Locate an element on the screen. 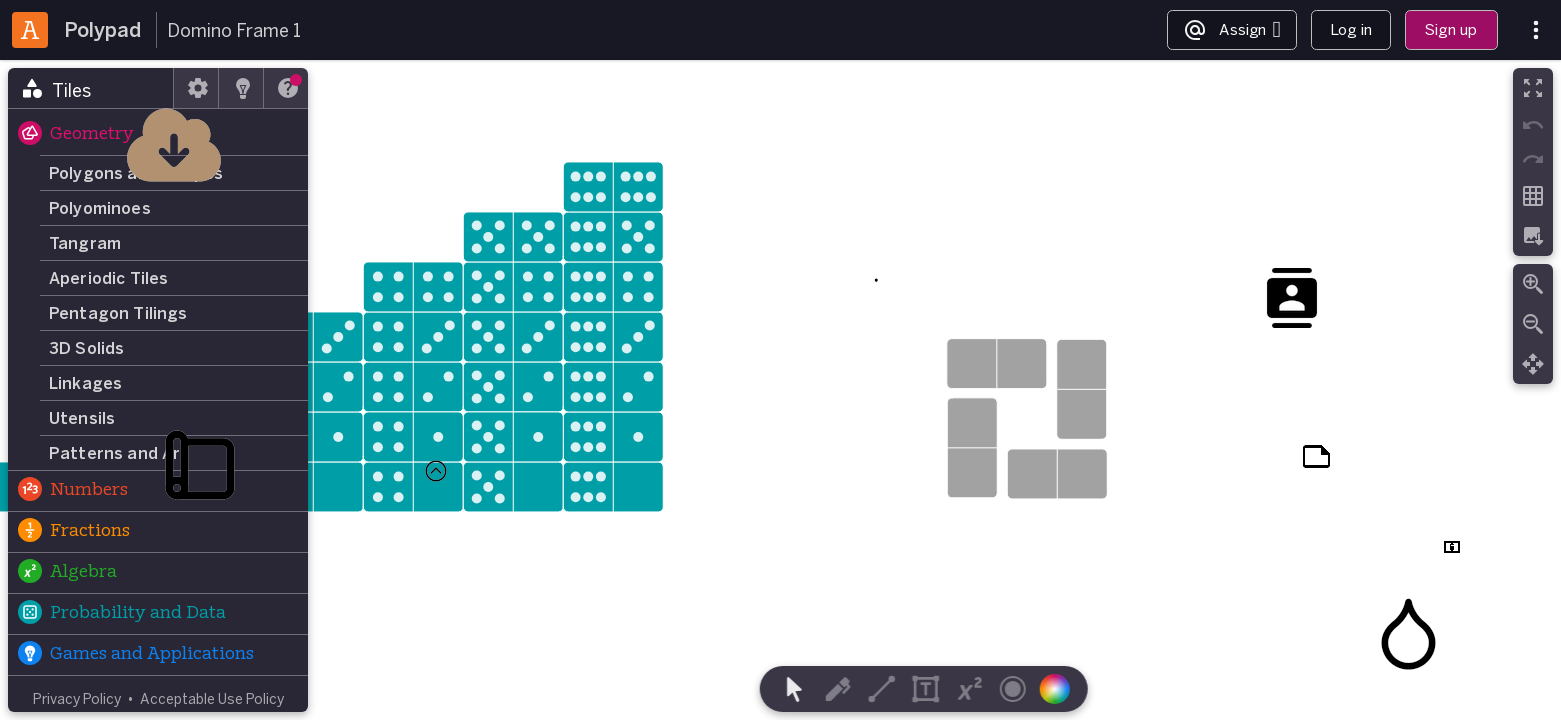 The width and height of the screenshot is (1561, 720). download from cloud storage is located at coordinates (174, 145).